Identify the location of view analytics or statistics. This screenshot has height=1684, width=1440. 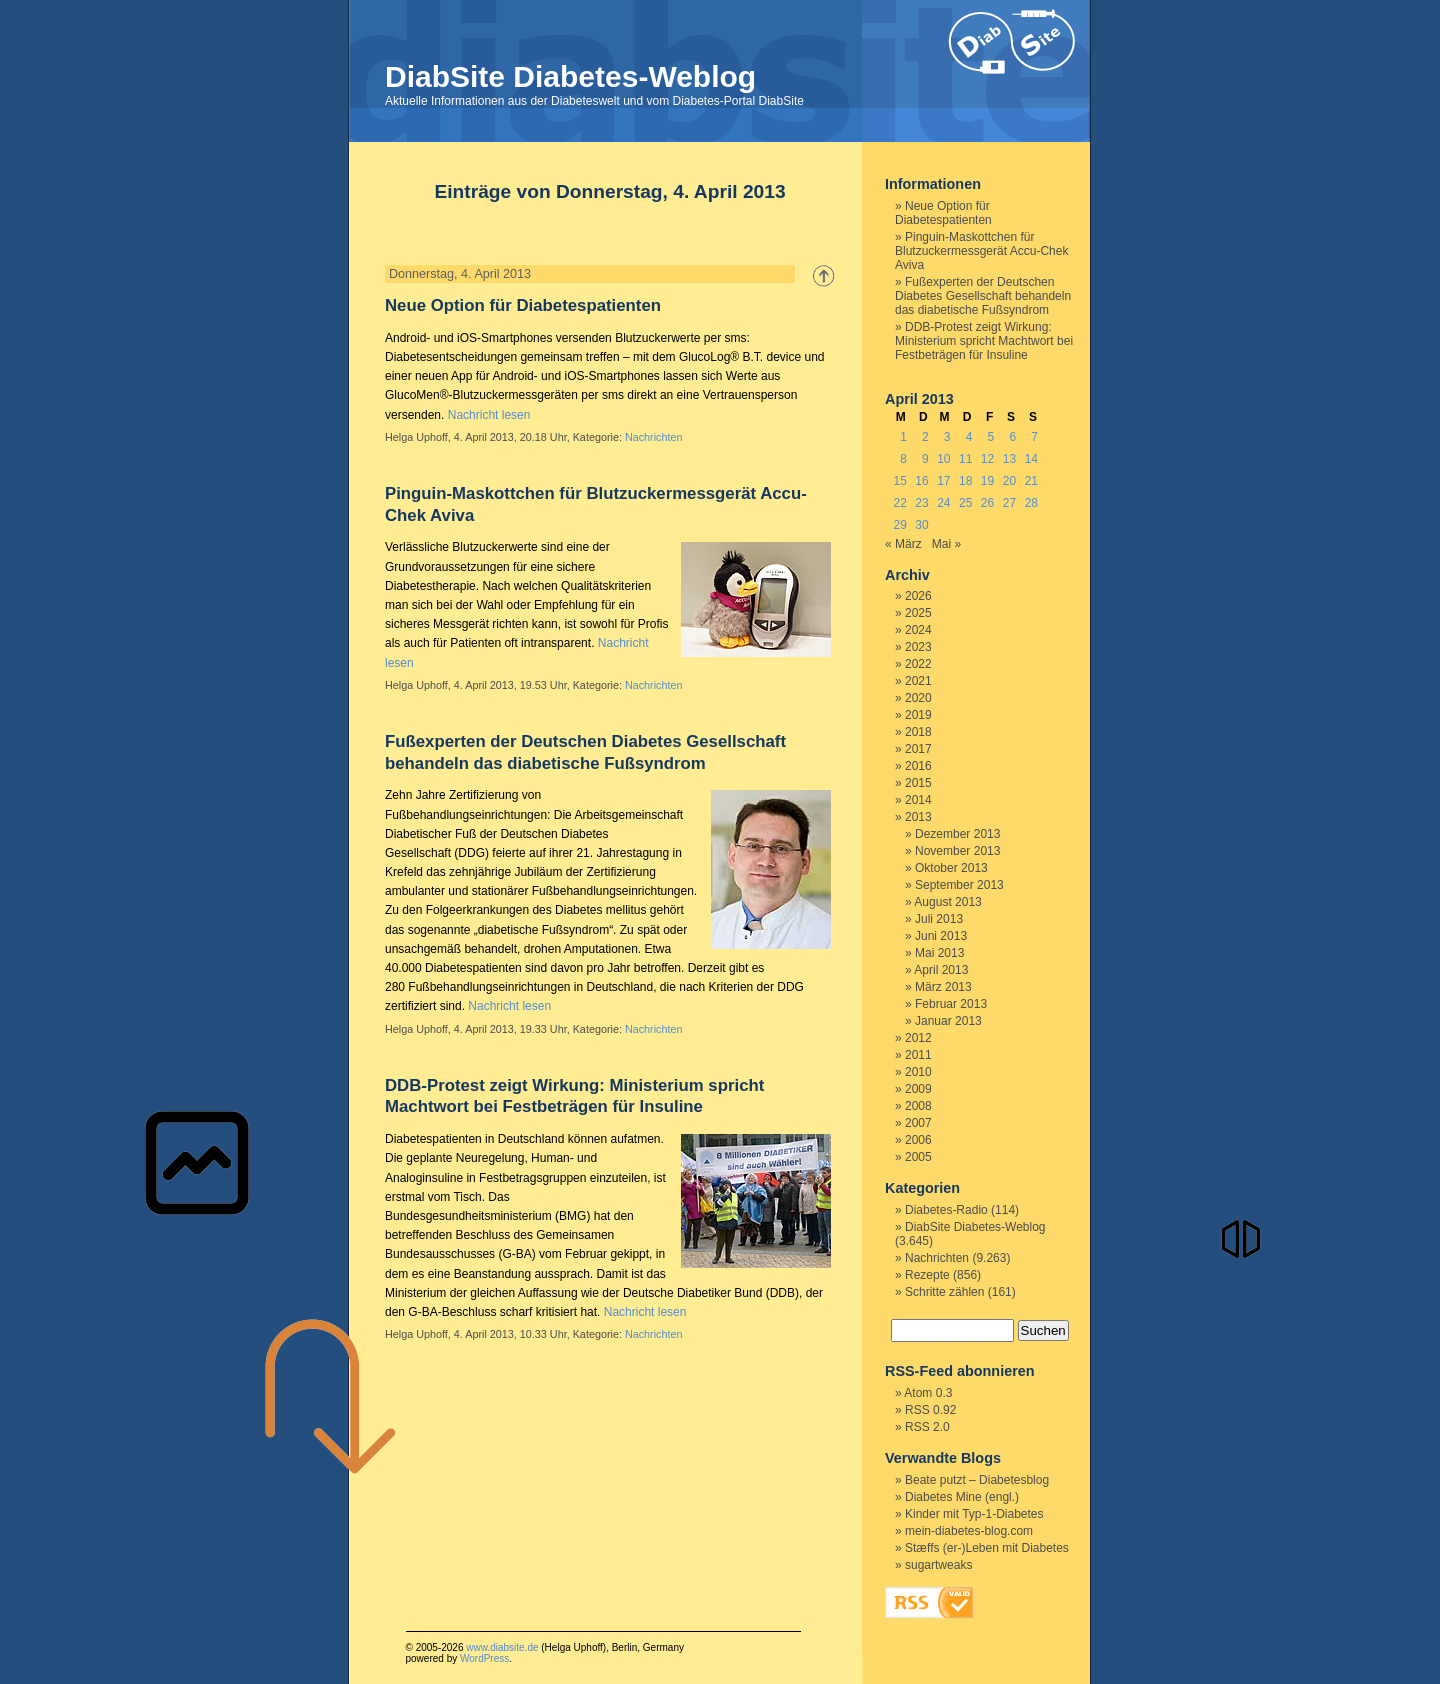
(197, 1163).